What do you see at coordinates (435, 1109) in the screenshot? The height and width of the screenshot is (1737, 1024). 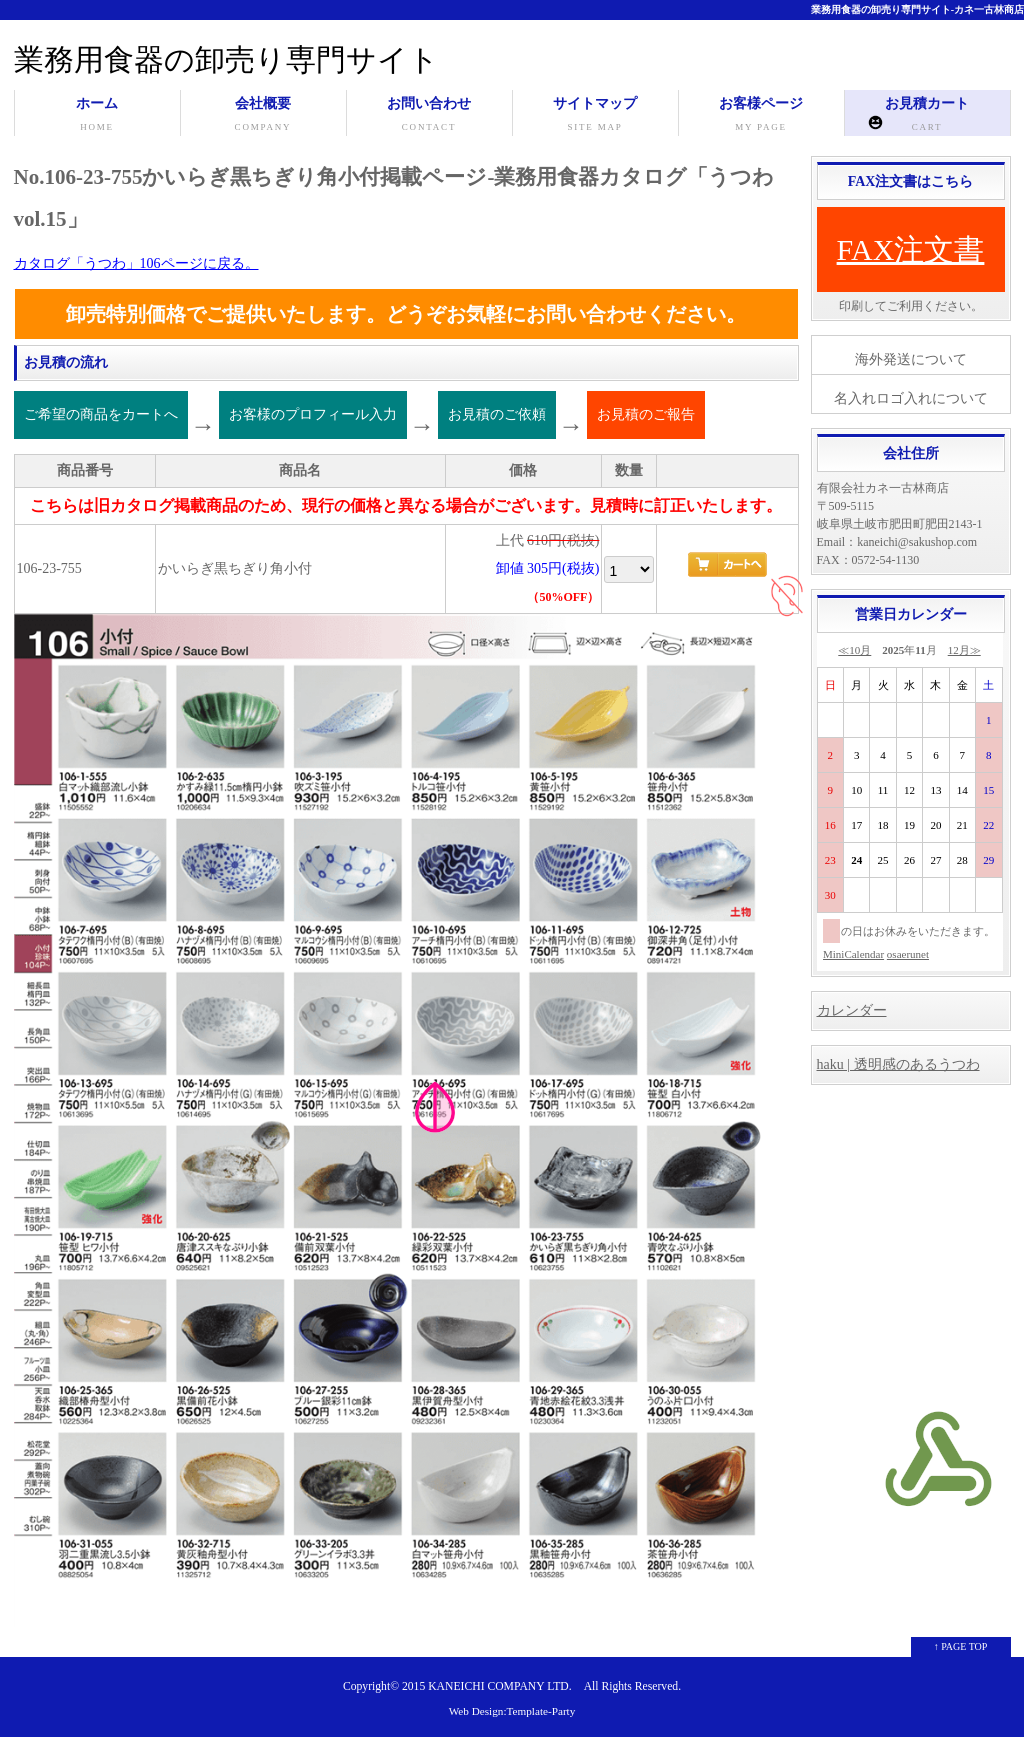 I see `adjust opacity or transparency level` at bounding box center [435, 1109].